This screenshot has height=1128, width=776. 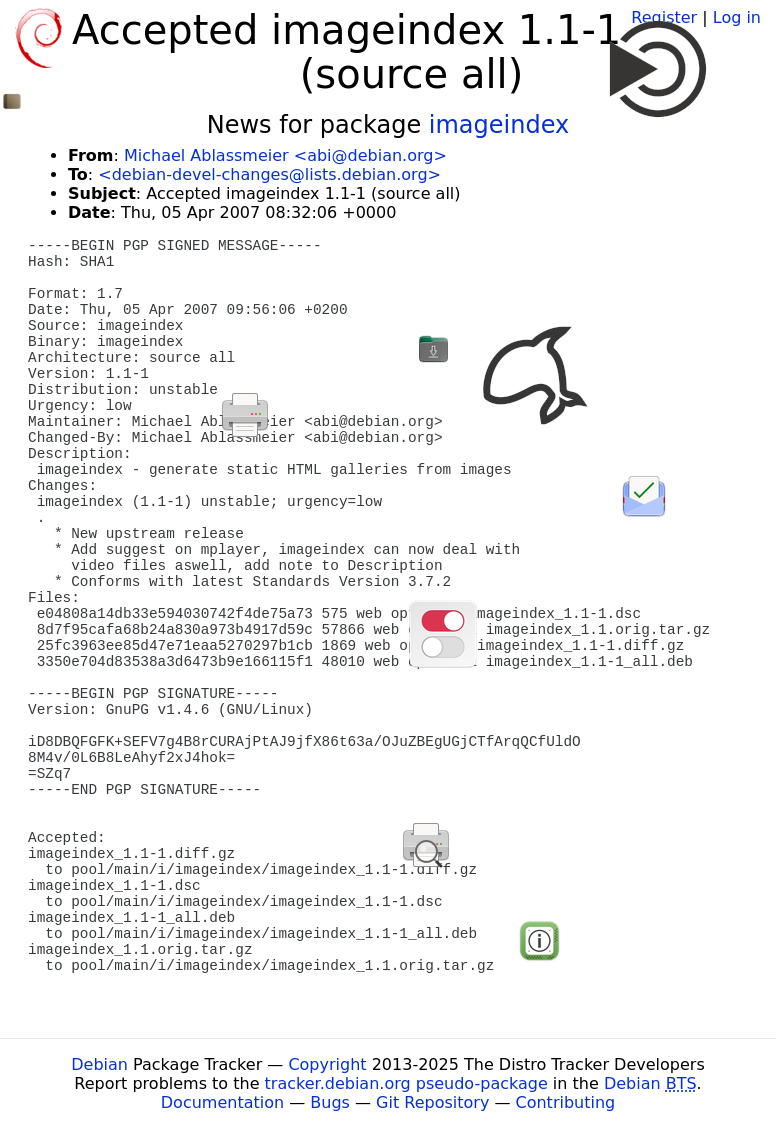 I want to click on launch mate desktop environment, so click(x=658, y=69).